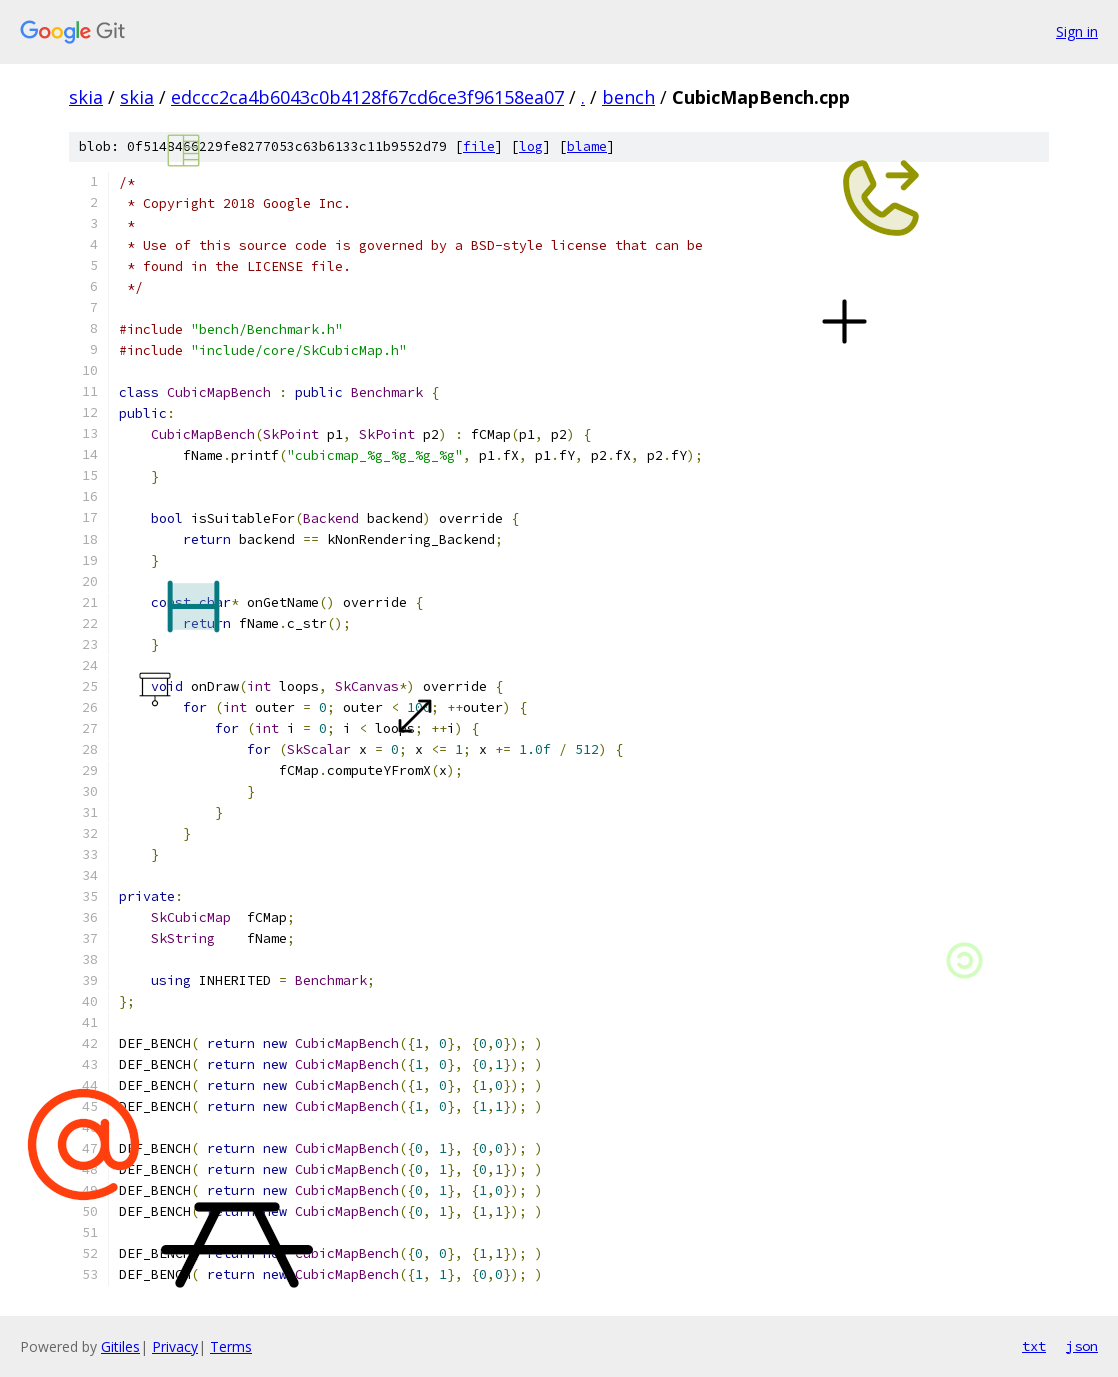 This screenshot has height=1377, width=1118. I want to click on indicates copyleft licensing status, so click(964, 960).